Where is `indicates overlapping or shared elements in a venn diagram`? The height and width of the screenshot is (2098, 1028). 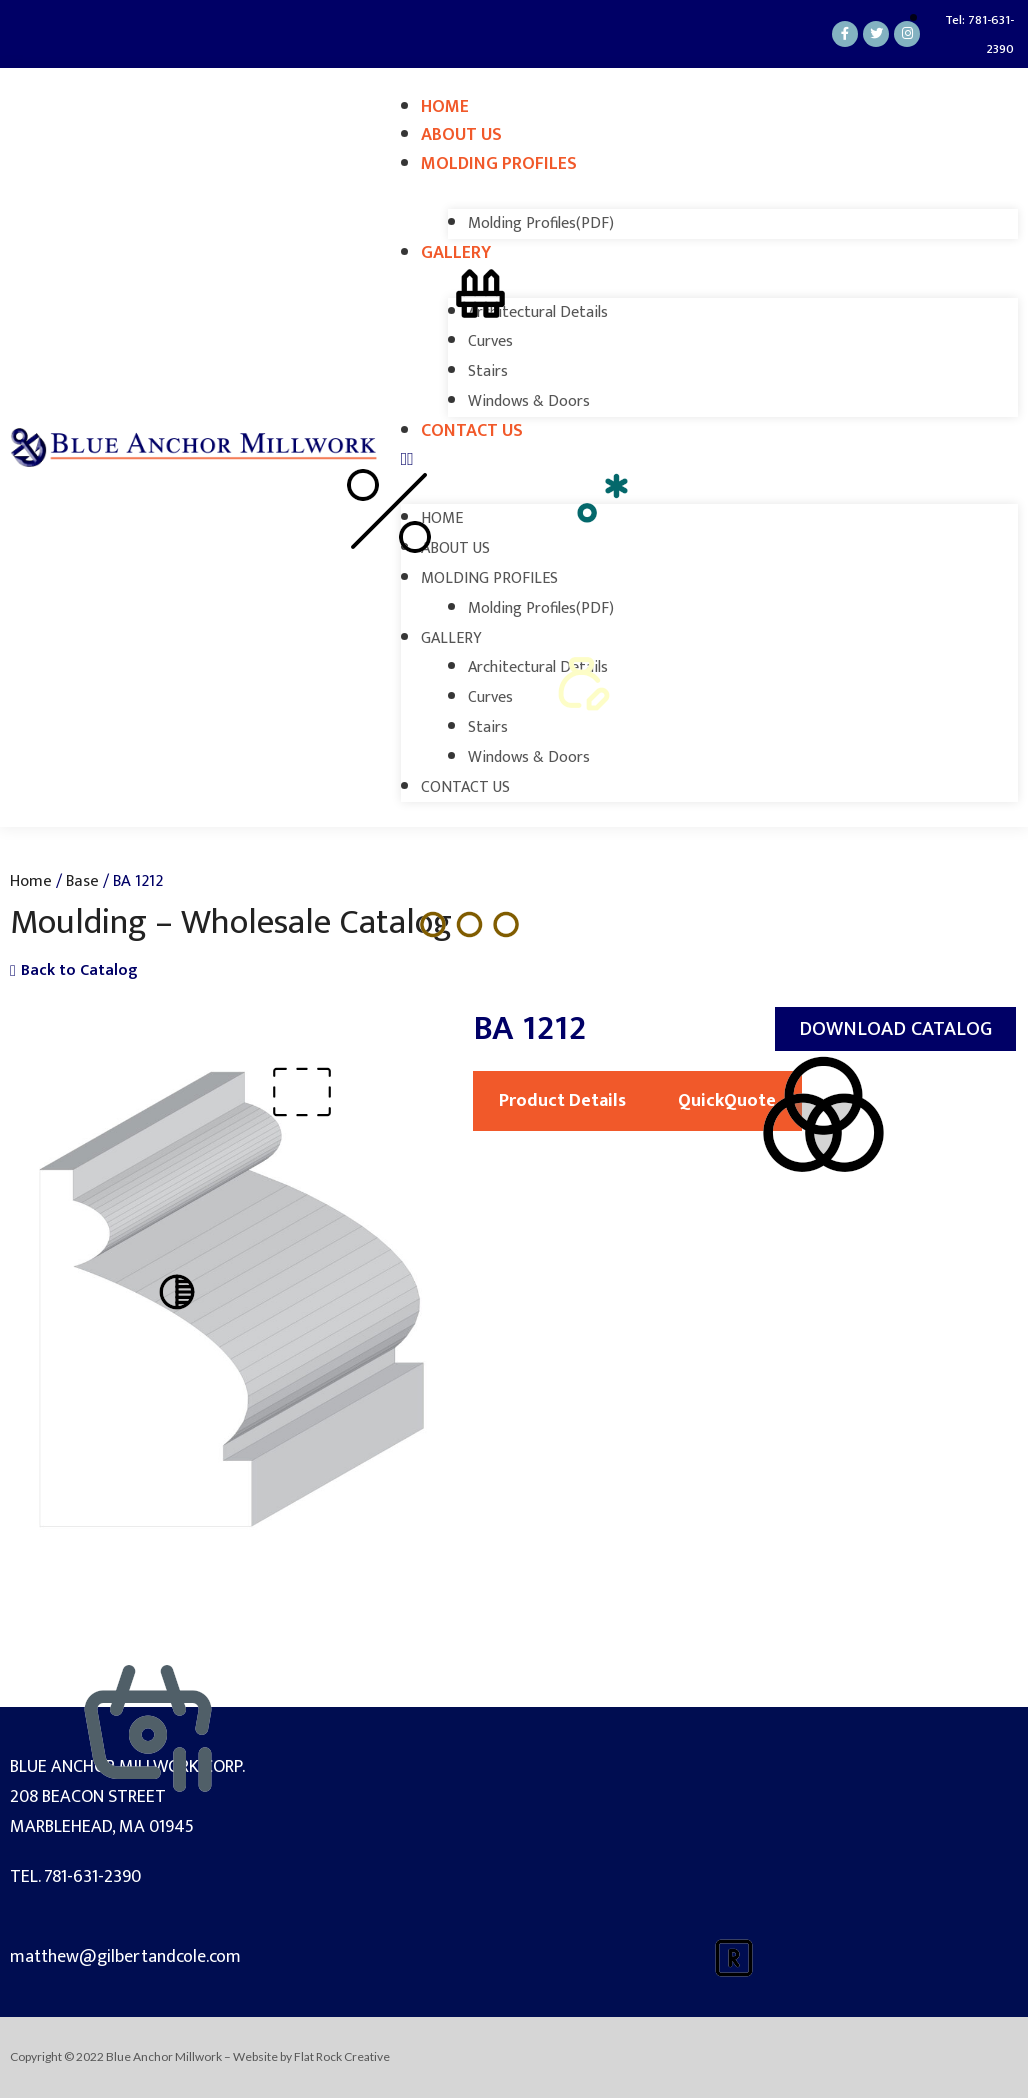
indicates overlapping or shared elements in a venn diagram is located at coordinates (823, 1116).